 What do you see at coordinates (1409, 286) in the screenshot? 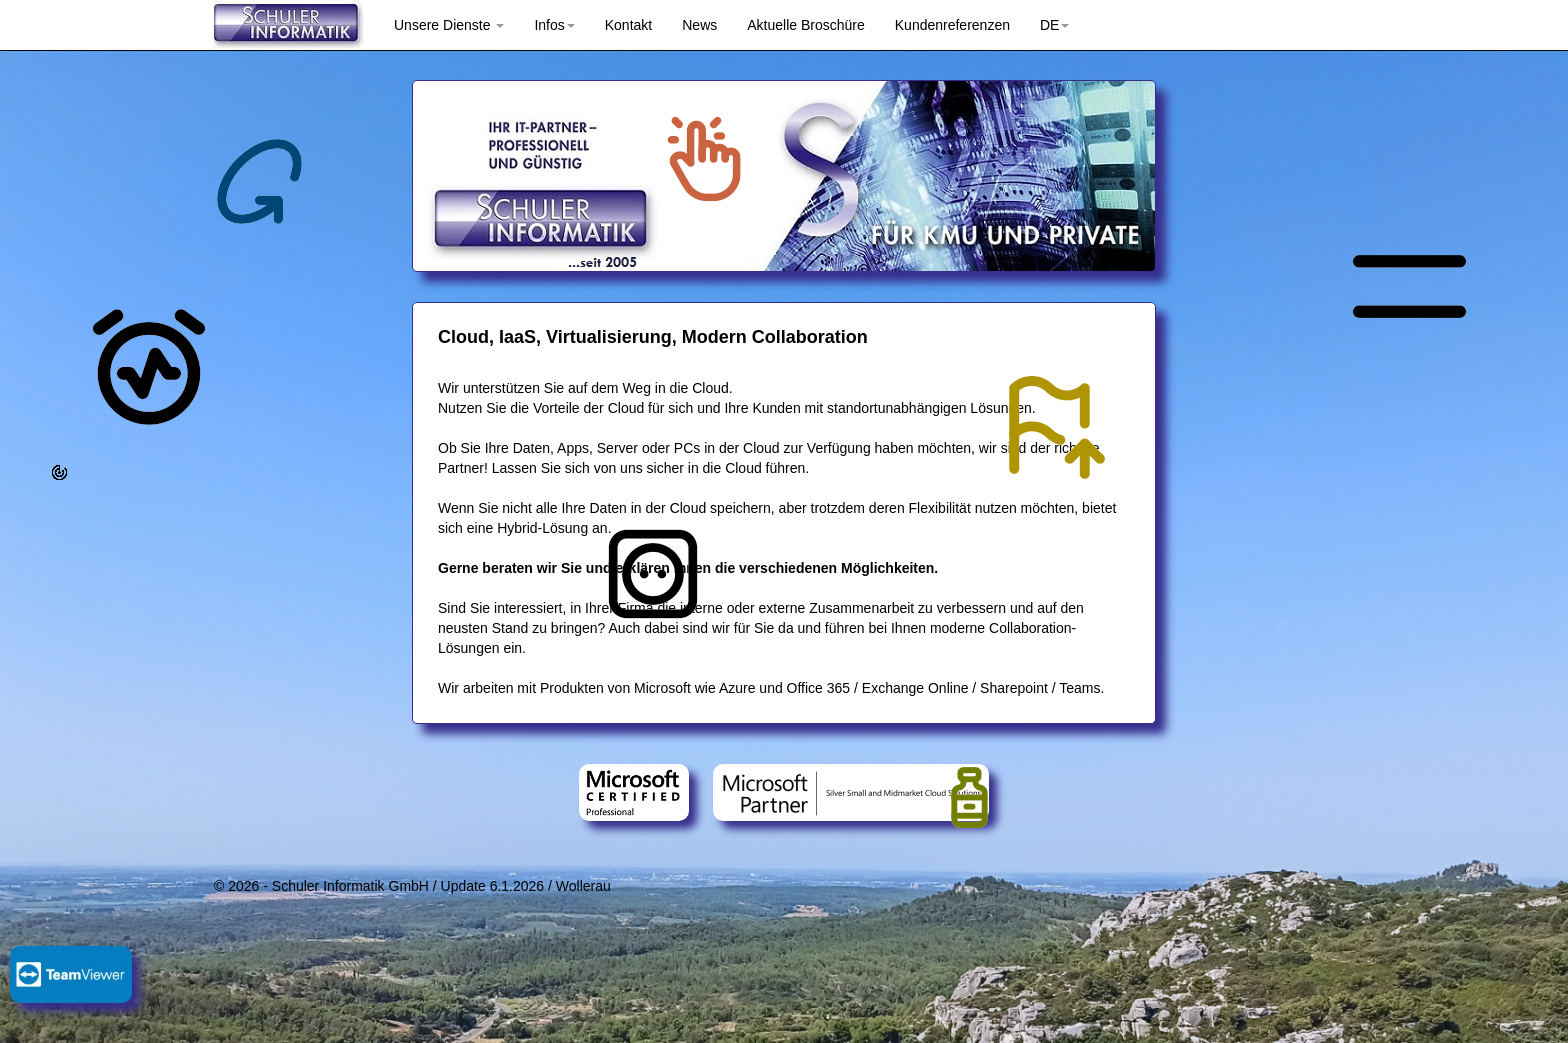
I see `open navigation menu` at bounding box center [1409, 286].